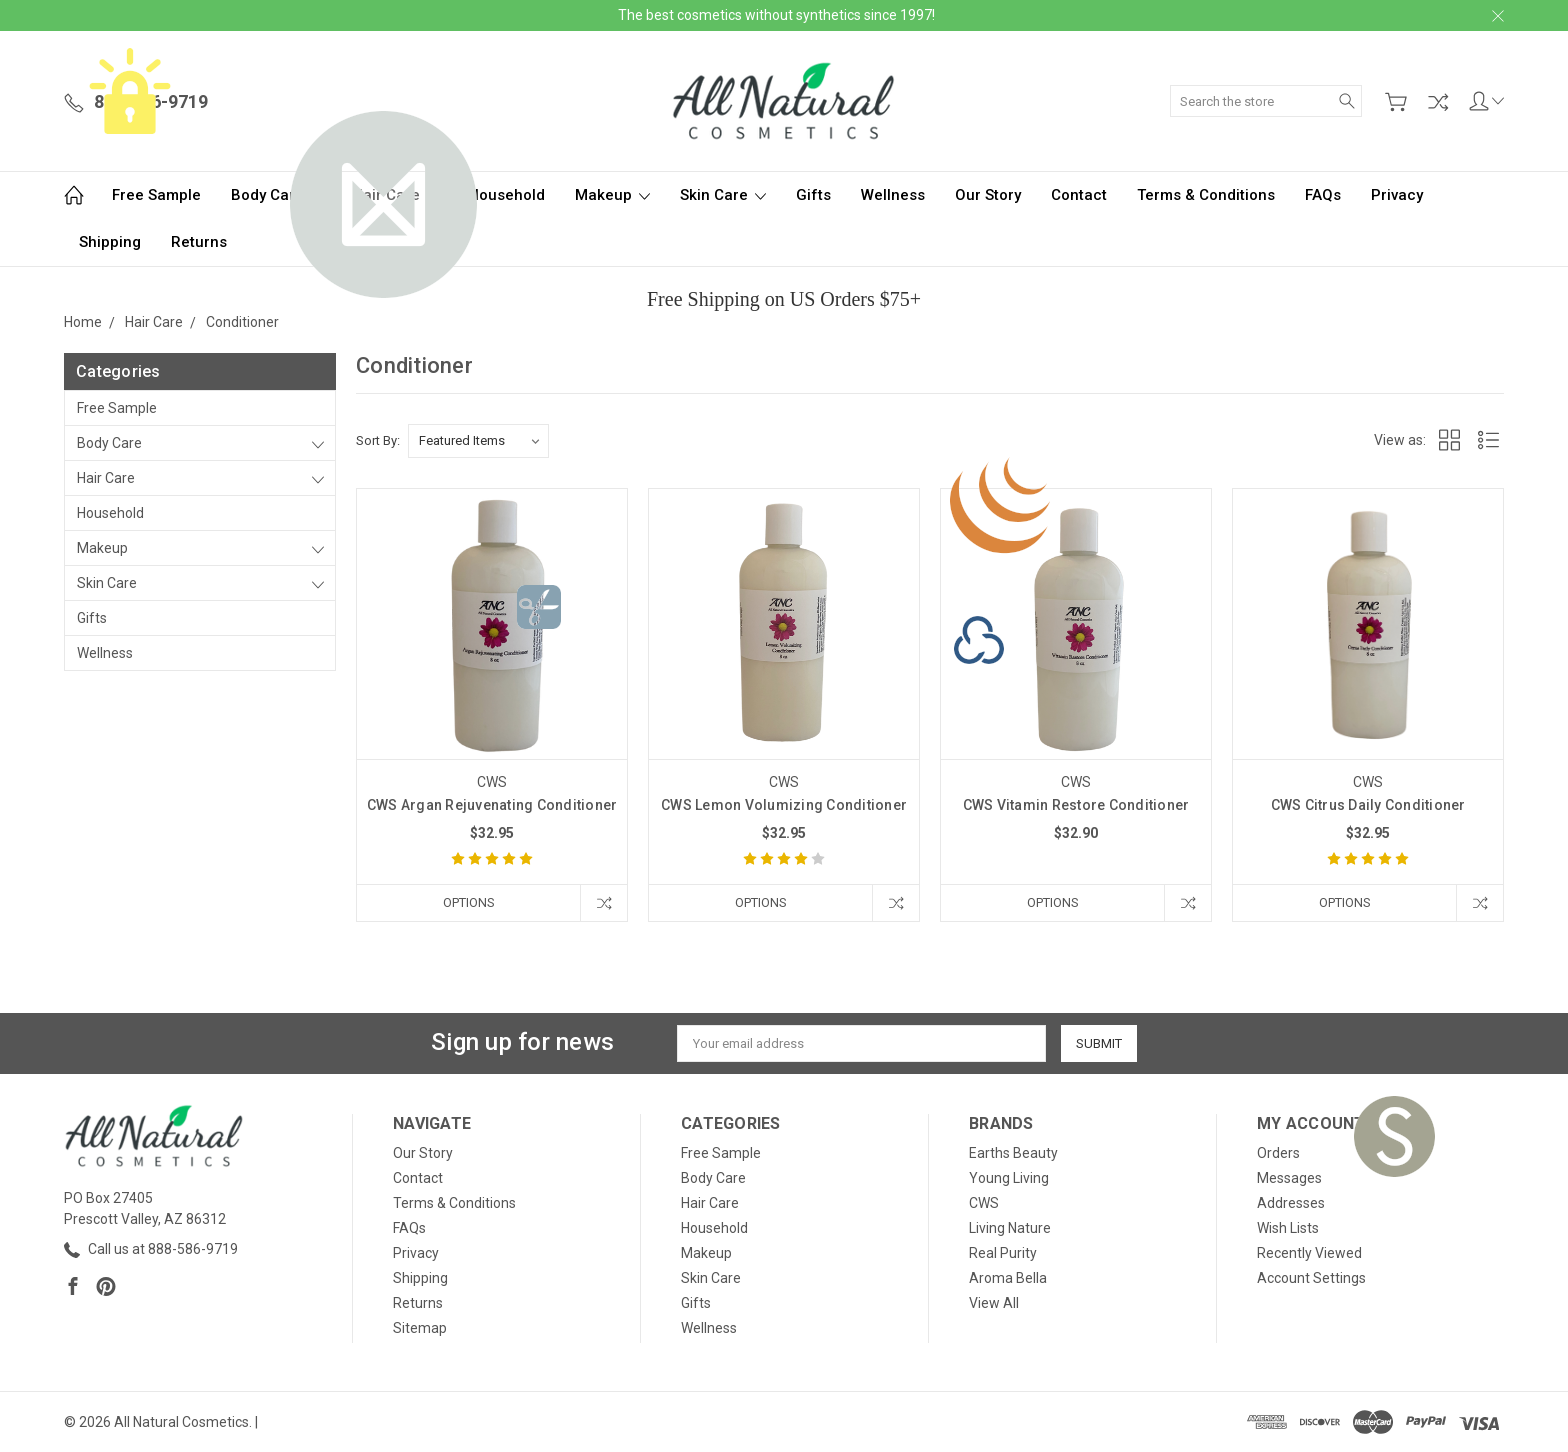 The image size is (1568, 1452). What do you see at coordinates (1000, 505) in the screenshot?
I see `jQuery JavaScript library logo` at bounding box center [1000, 505].